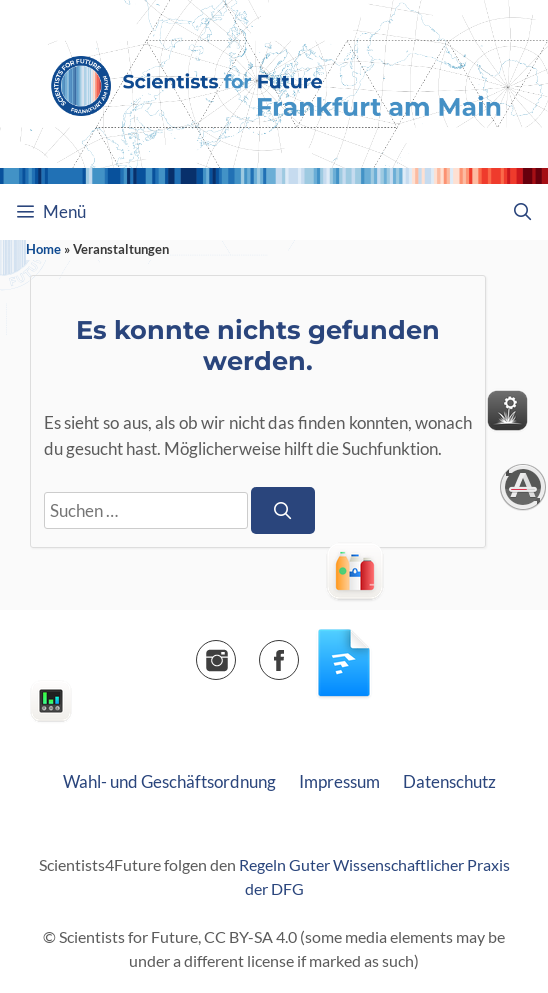 The width and height of the screenshot is (548, 993). I want to click on a SketchUp file (.skp) in your file system, so click(344, 664).